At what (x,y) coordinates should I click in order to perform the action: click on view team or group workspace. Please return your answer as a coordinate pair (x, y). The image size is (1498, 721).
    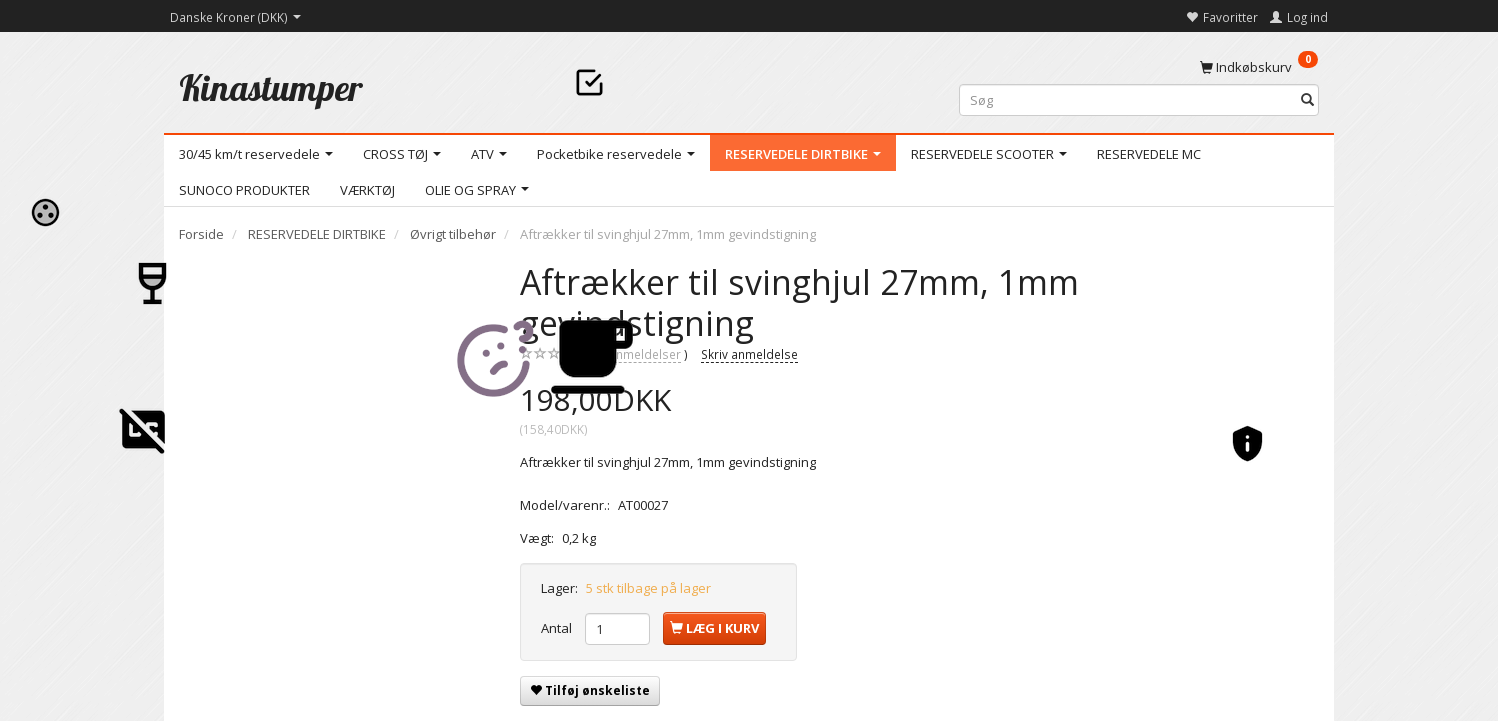
    Looking at the image, I should click on (45, 212).